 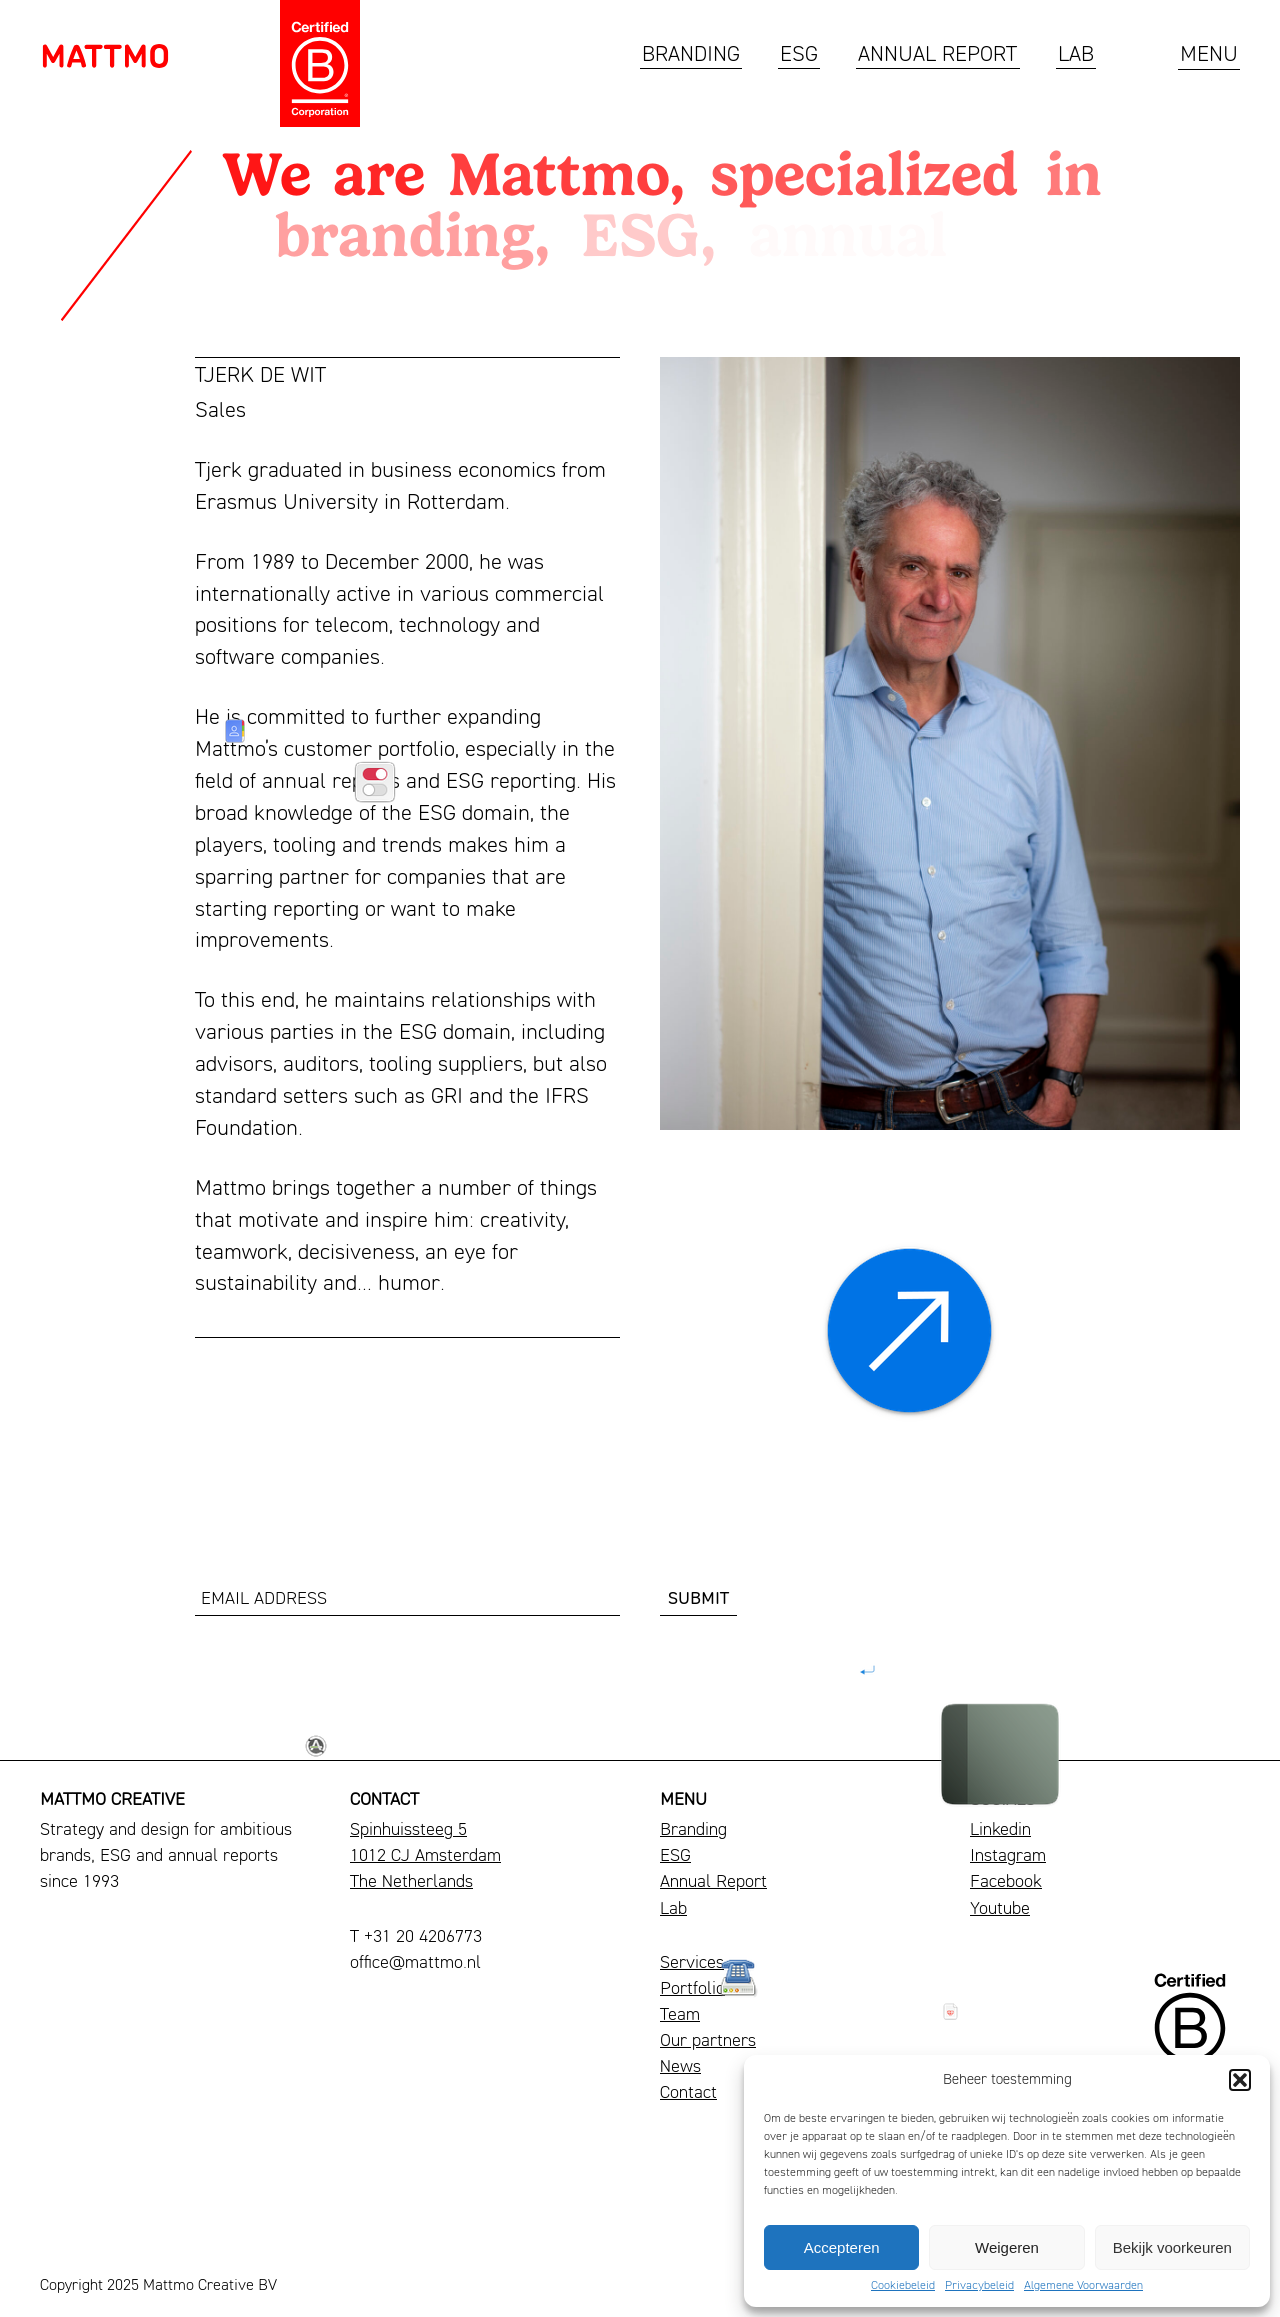 I want to click on open unity tweak tool settings, so click(x=375, y=782).